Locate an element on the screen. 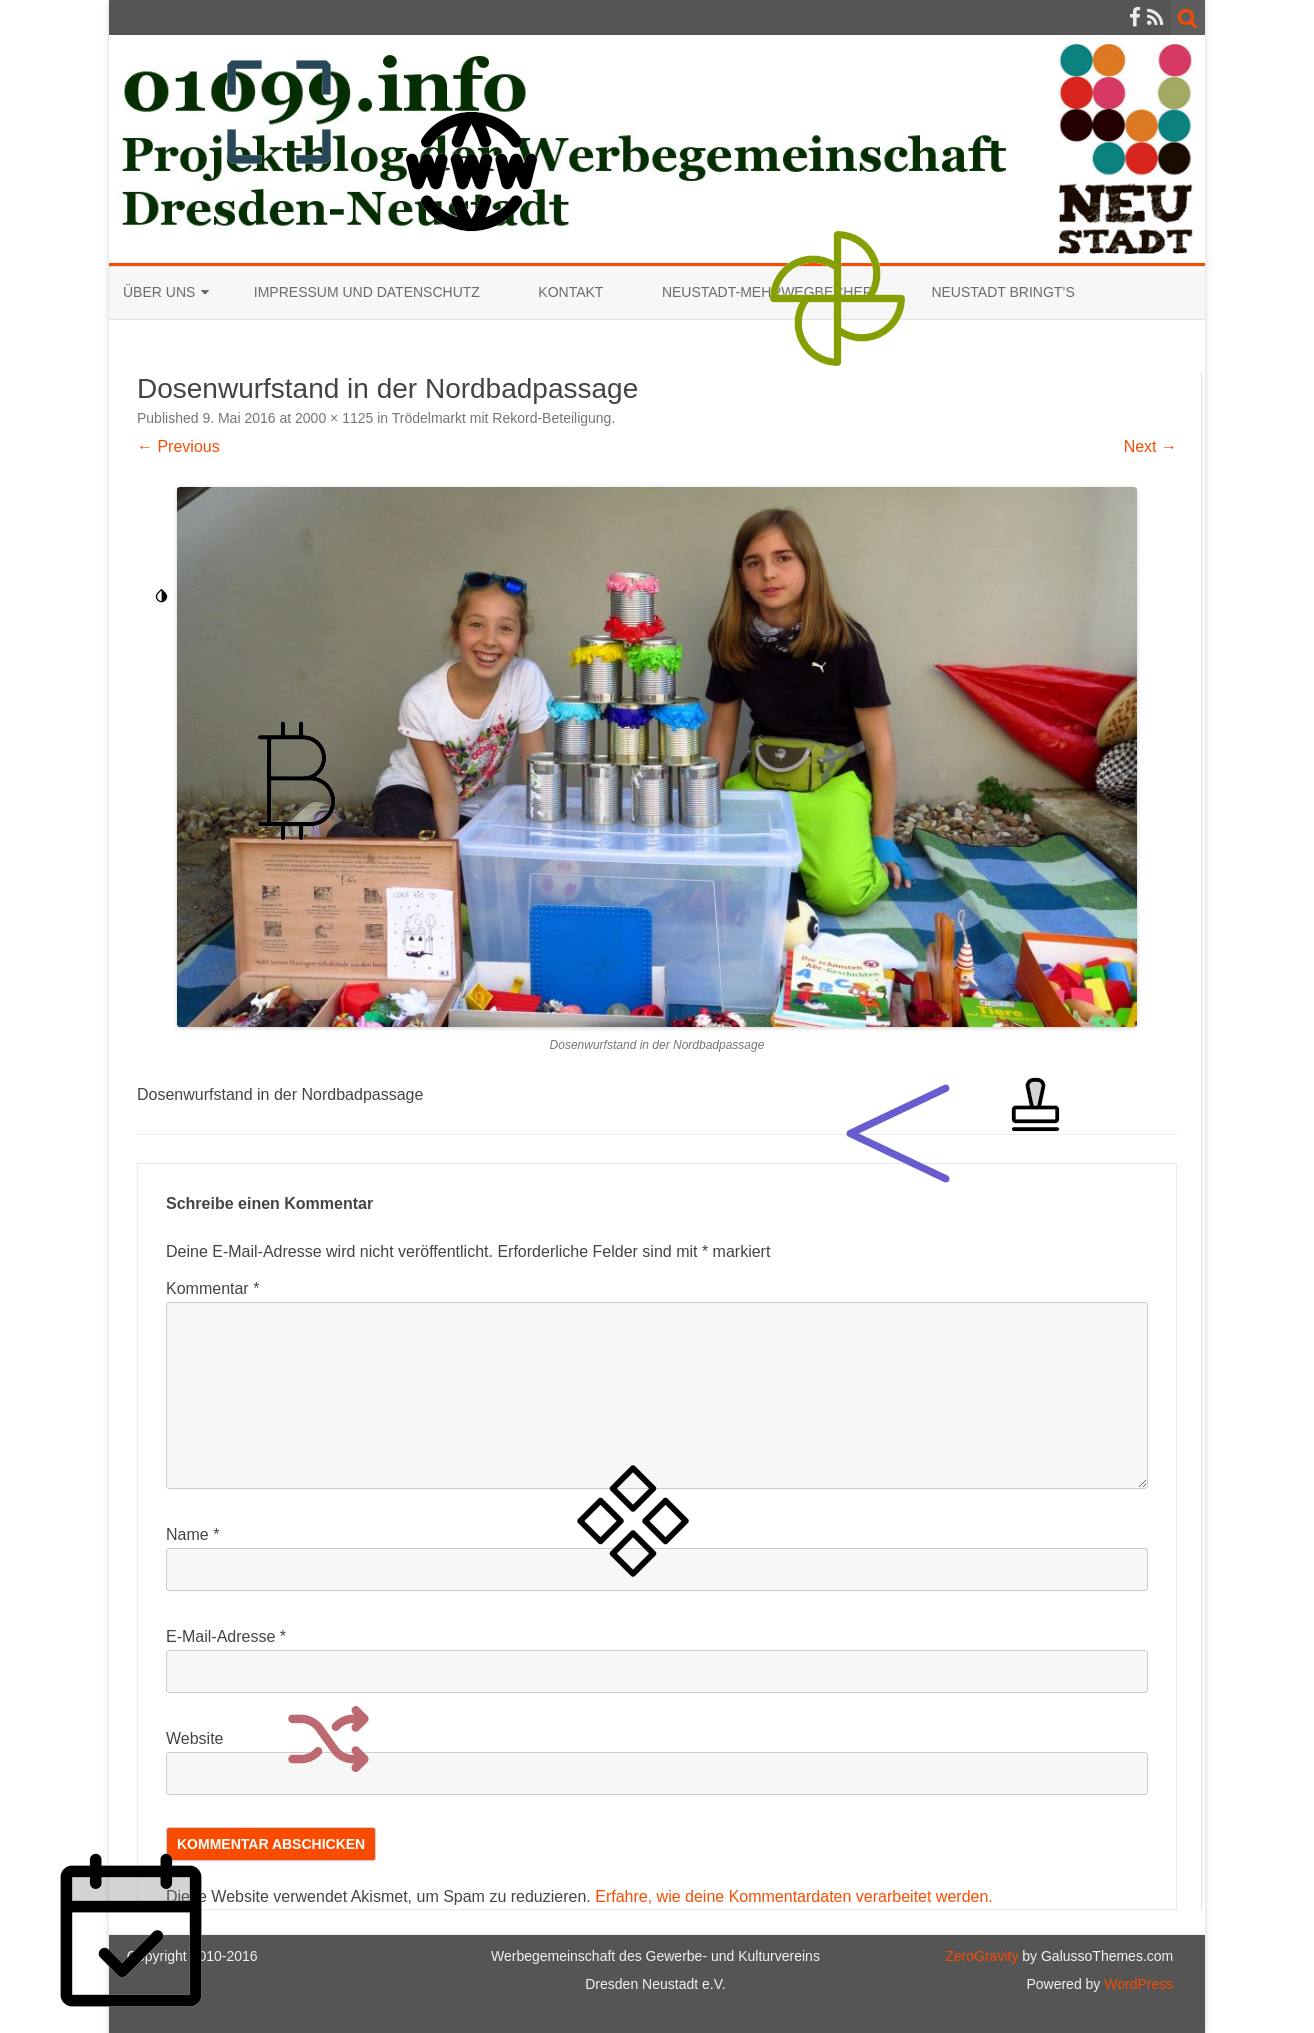 Image resolution: width=1314 pixels, height=2033 pixels. view bitcoin balance or wallet is located at coordinates (292, 783).